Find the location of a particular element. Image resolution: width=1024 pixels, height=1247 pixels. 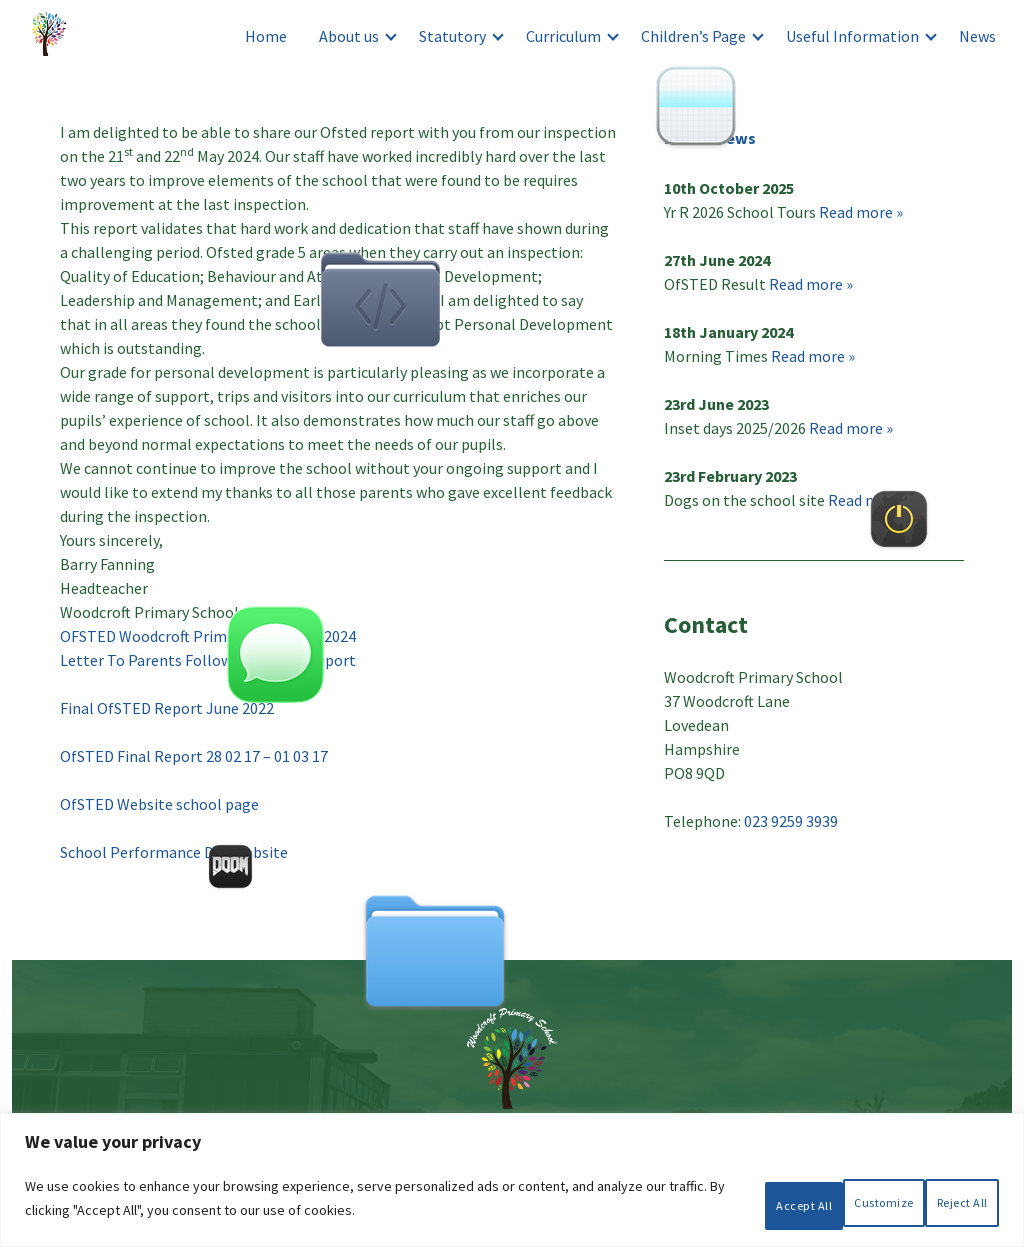

open folder to view files is located at coordinates (435, 951).